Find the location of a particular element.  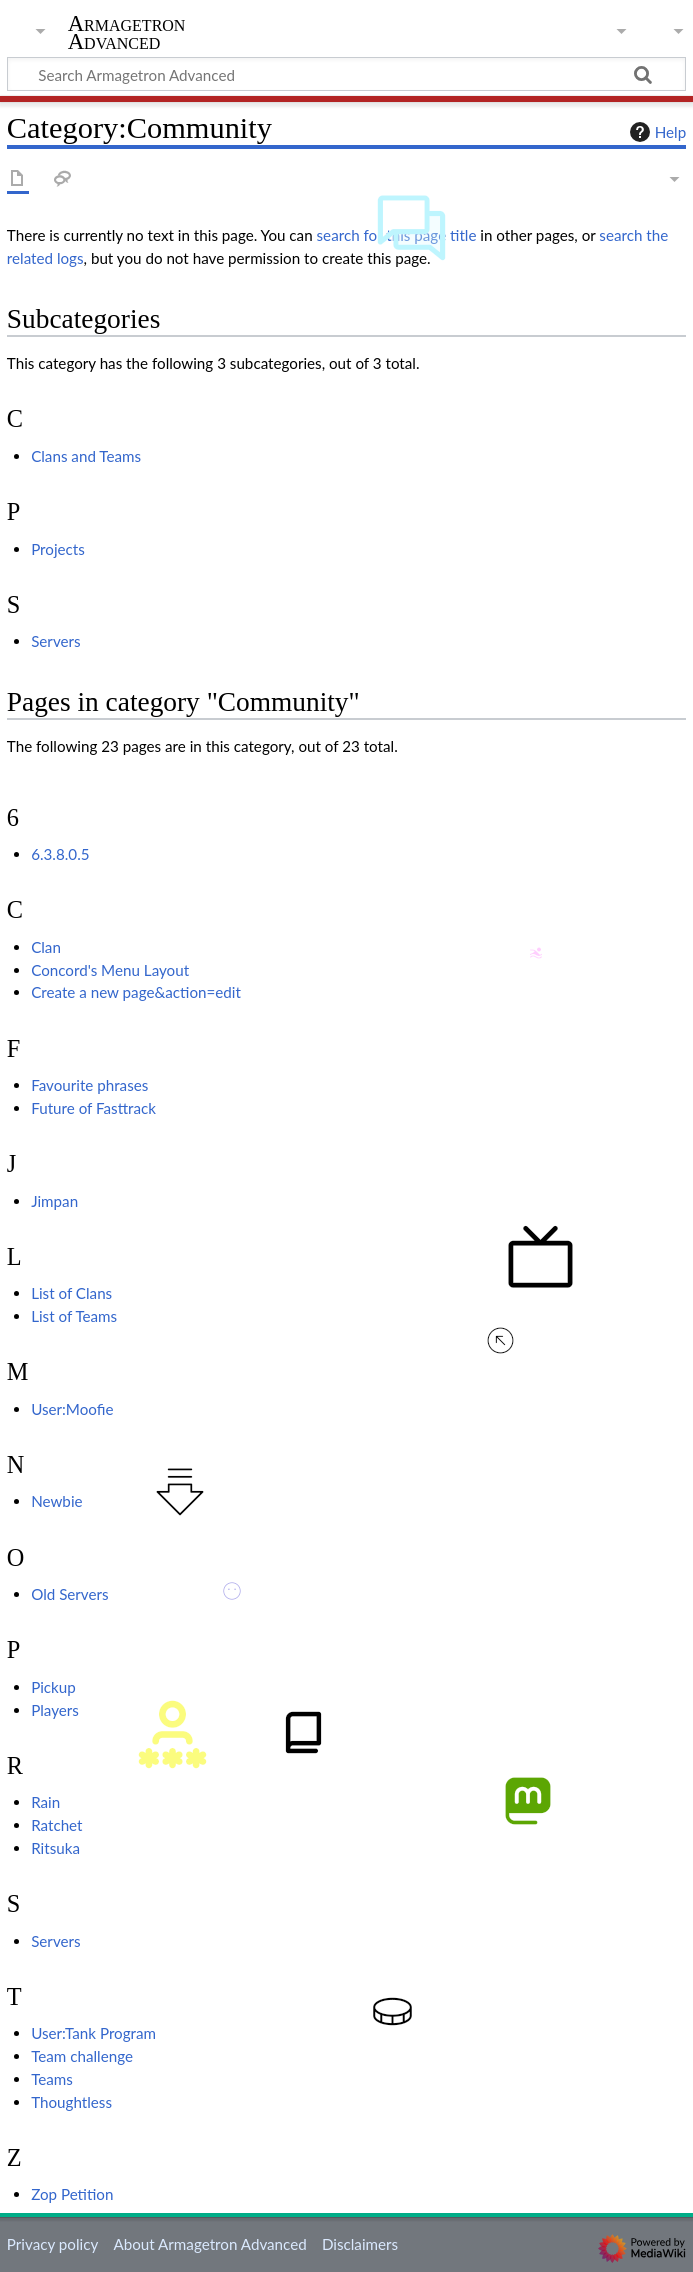

indicates neutral or no reaction is located at coordinates (232, 1591).